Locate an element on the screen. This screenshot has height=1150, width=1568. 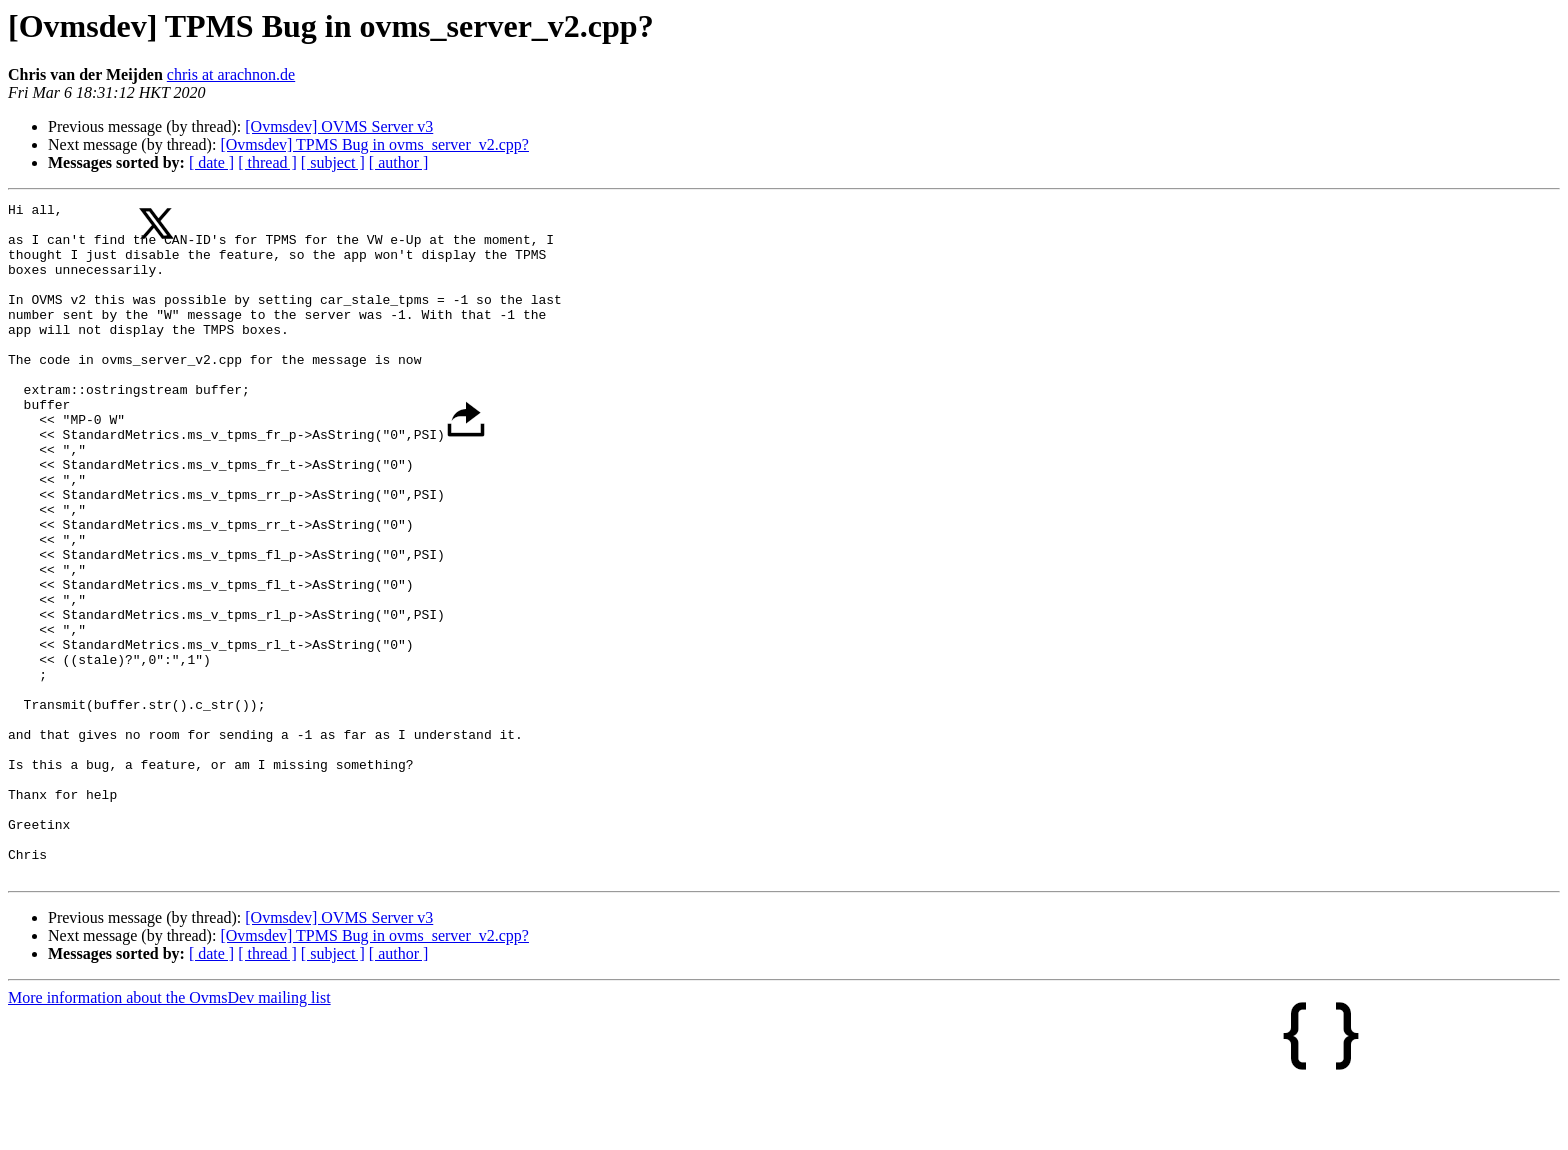
share content to another app or person is located at coordinates (466, 420).